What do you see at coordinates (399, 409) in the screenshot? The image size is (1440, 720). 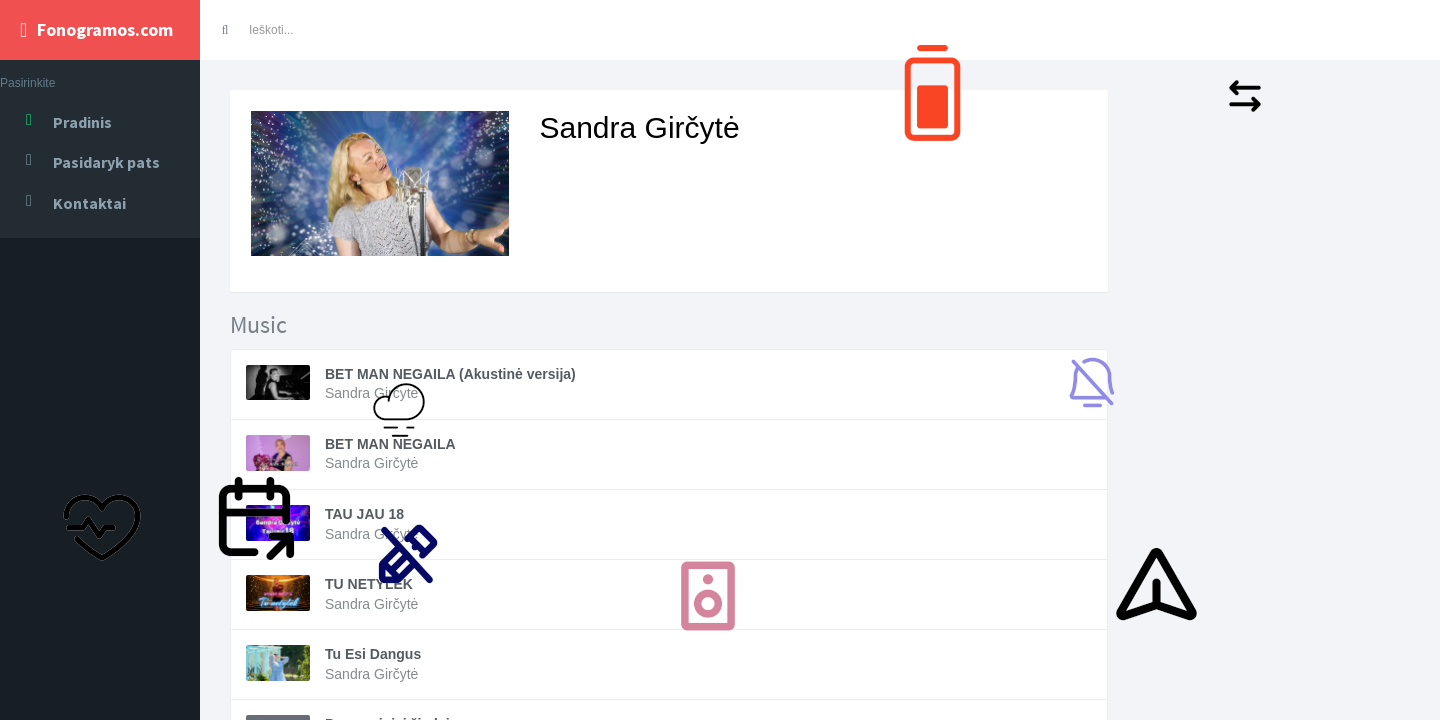 I see `indicates foggy weather conditions` at bounding box center [399, 409].